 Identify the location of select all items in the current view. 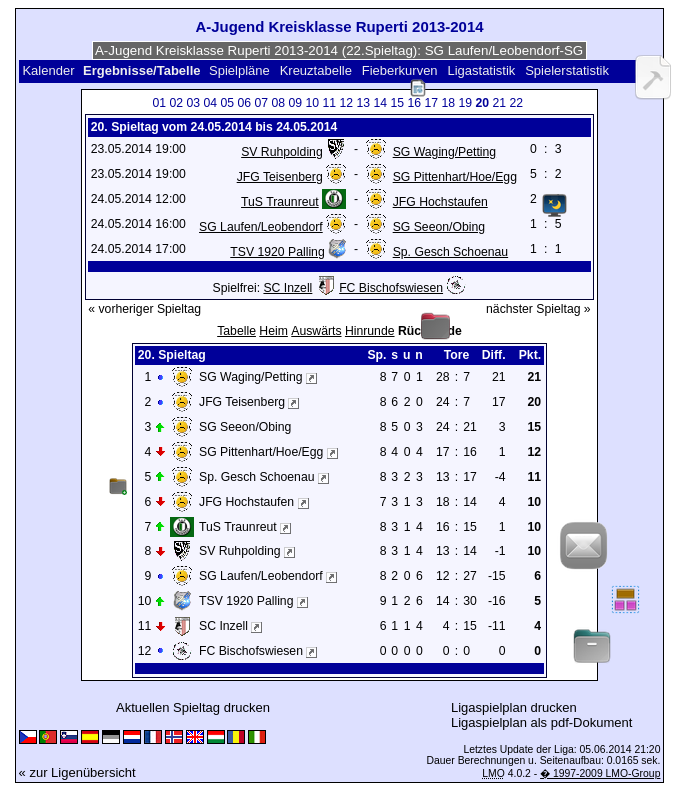
(625, 599).